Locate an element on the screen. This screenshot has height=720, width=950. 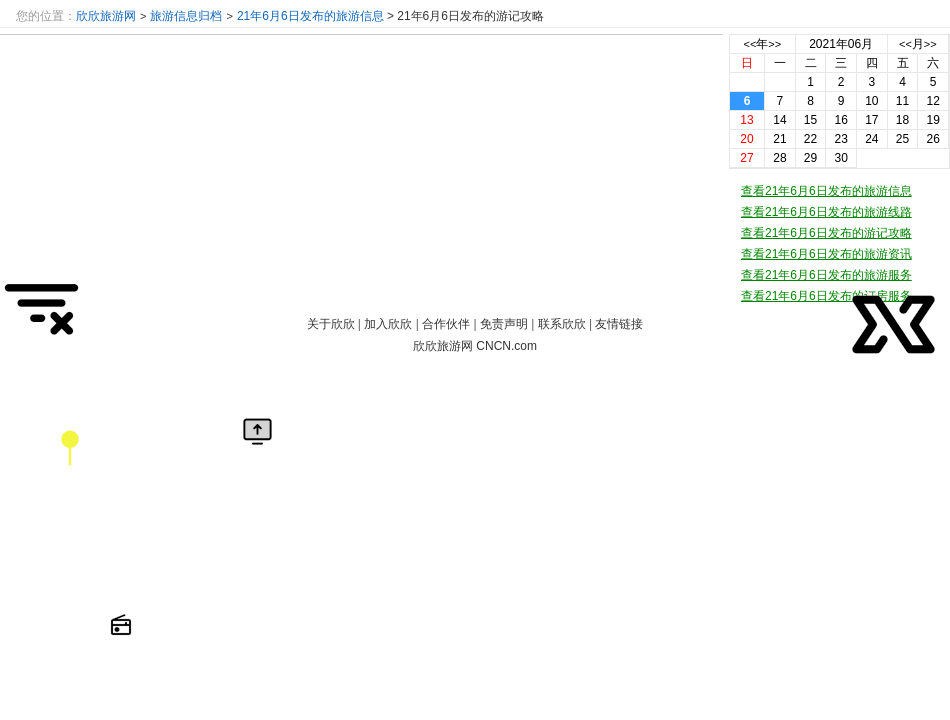
mark a location on the map is located at coordinates (70, 448).